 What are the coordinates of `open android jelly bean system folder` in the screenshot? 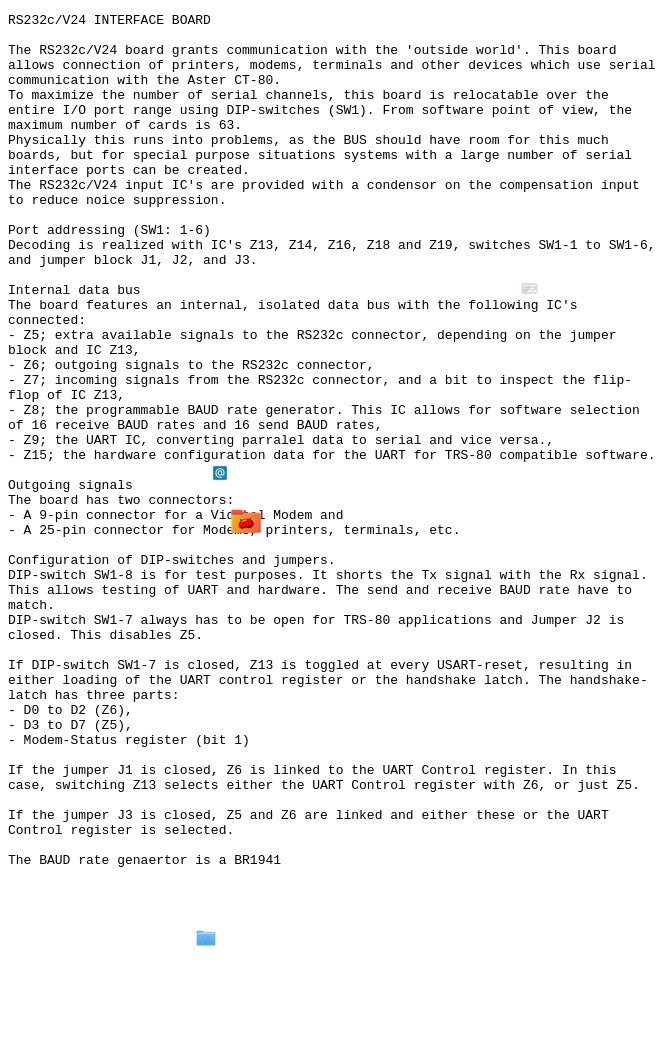 It's located at (246, 522).